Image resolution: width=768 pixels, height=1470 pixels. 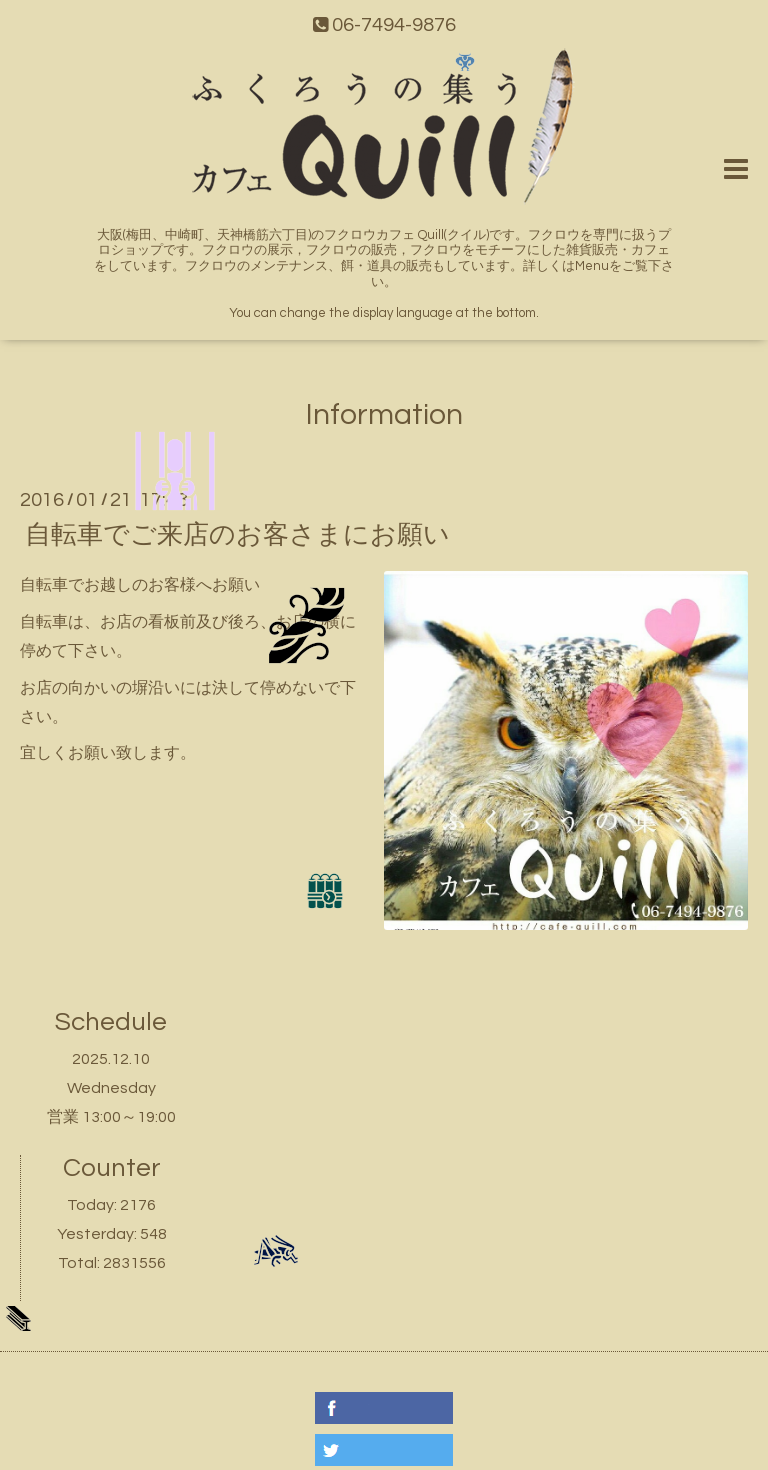 What do you see at coordinates (325, 891) in the screenshot?
I see `activate a timed explosive or bomb in-game` at bounding box center [325, 891].